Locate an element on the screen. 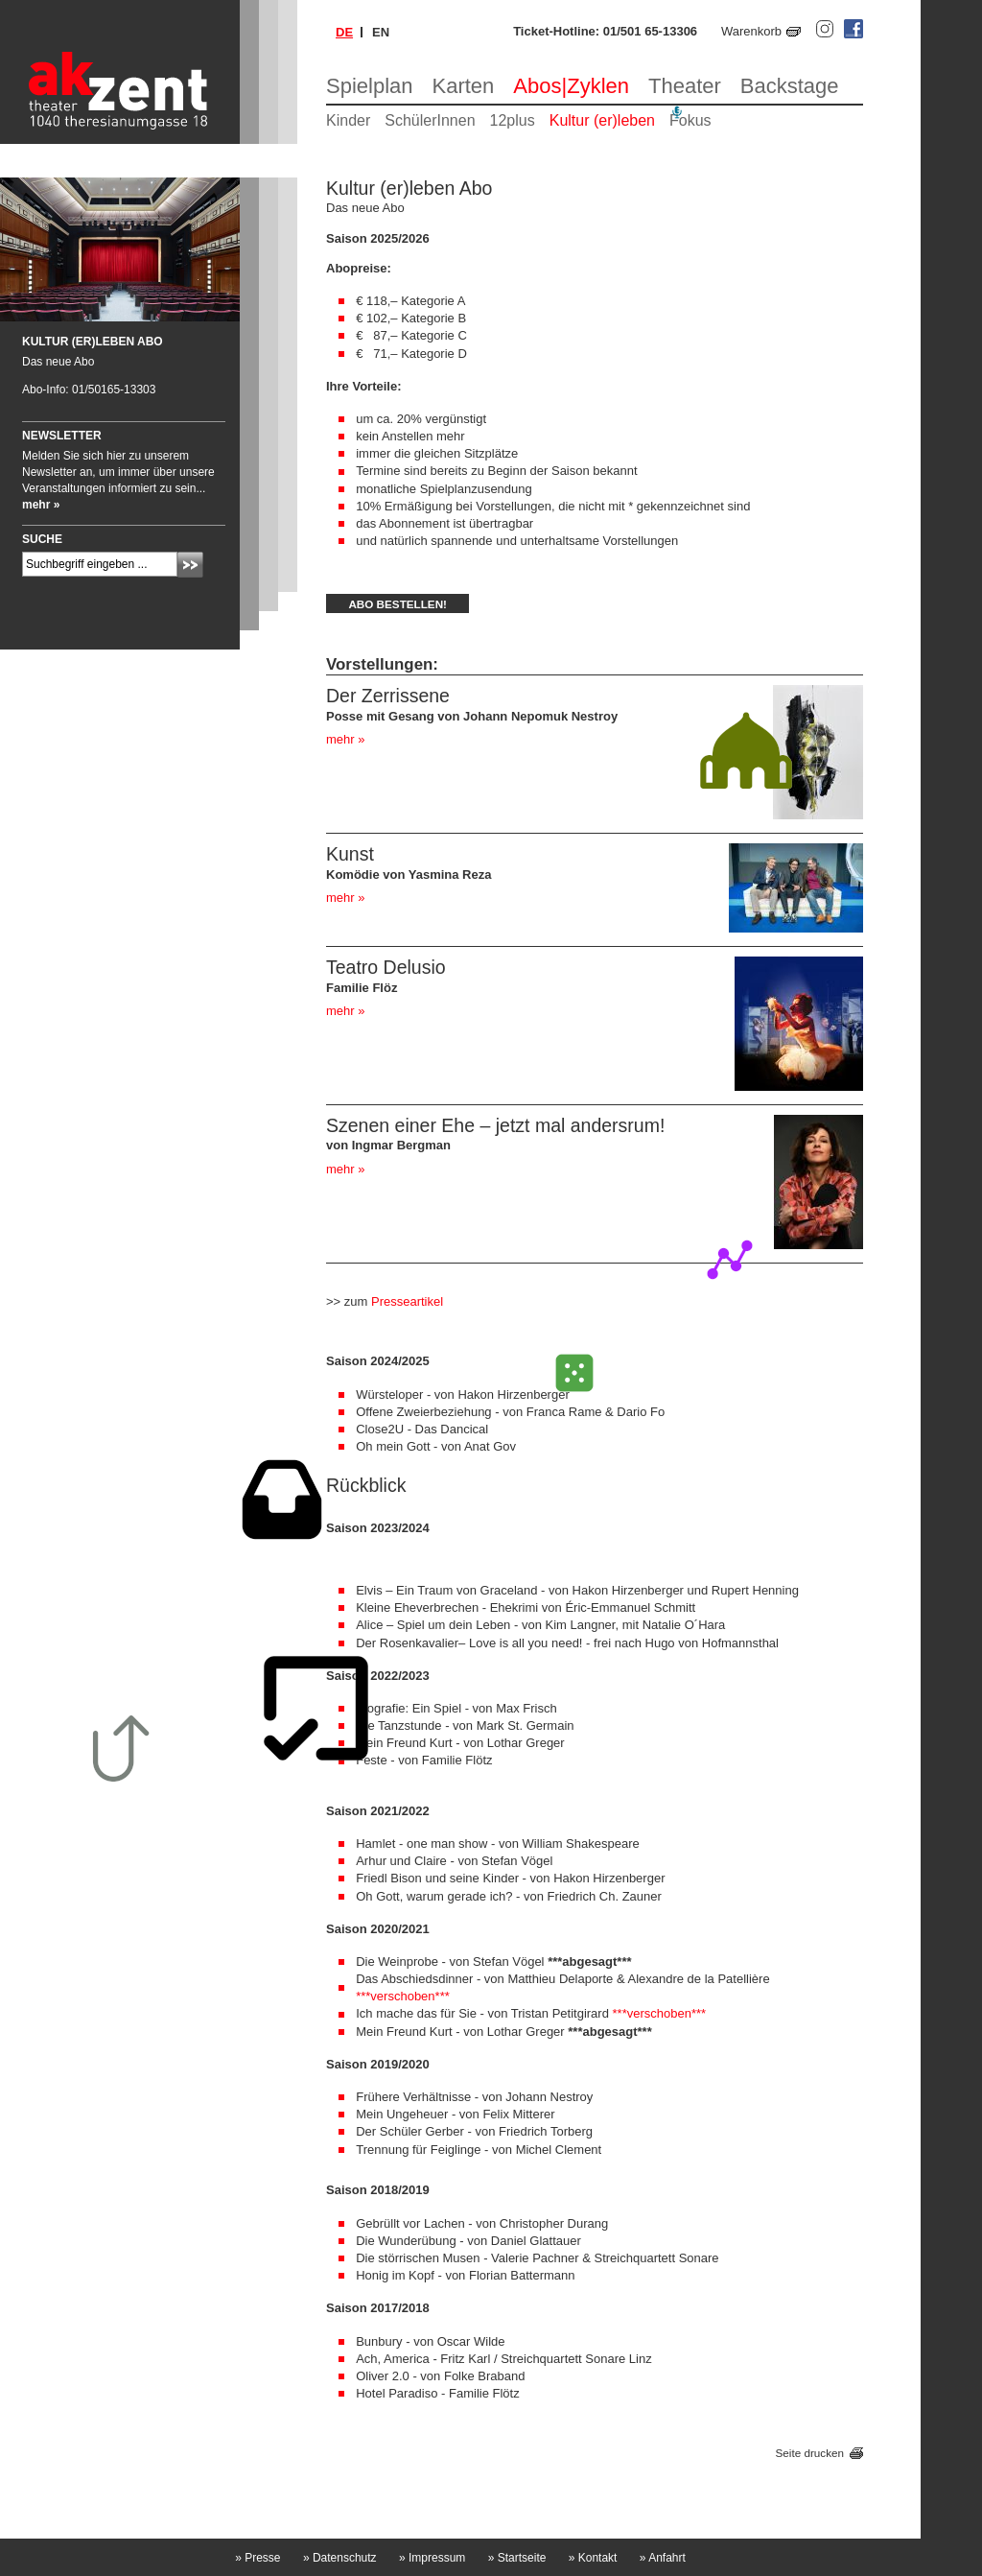 Image resolution: width=982 pixels, height=2576 pixels. roll dice or randomize selection is located at coordinates (574, 1373).